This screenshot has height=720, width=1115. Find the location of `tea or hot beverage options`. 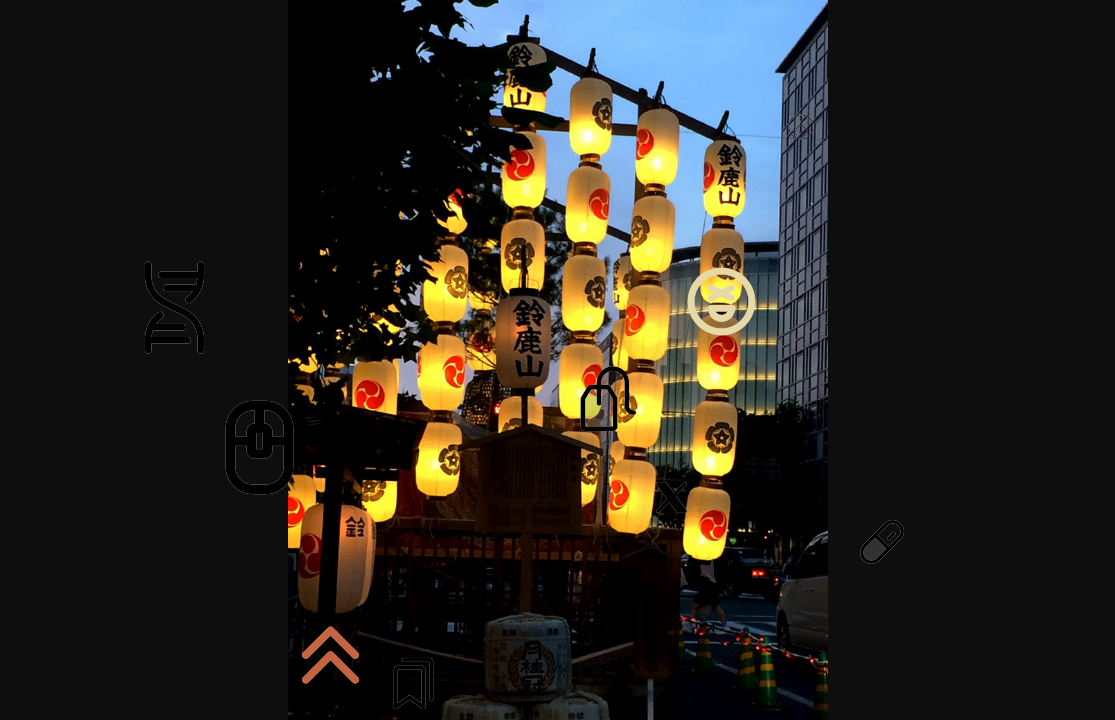

tea or hot beverage options is located at coordinates (606, 401).